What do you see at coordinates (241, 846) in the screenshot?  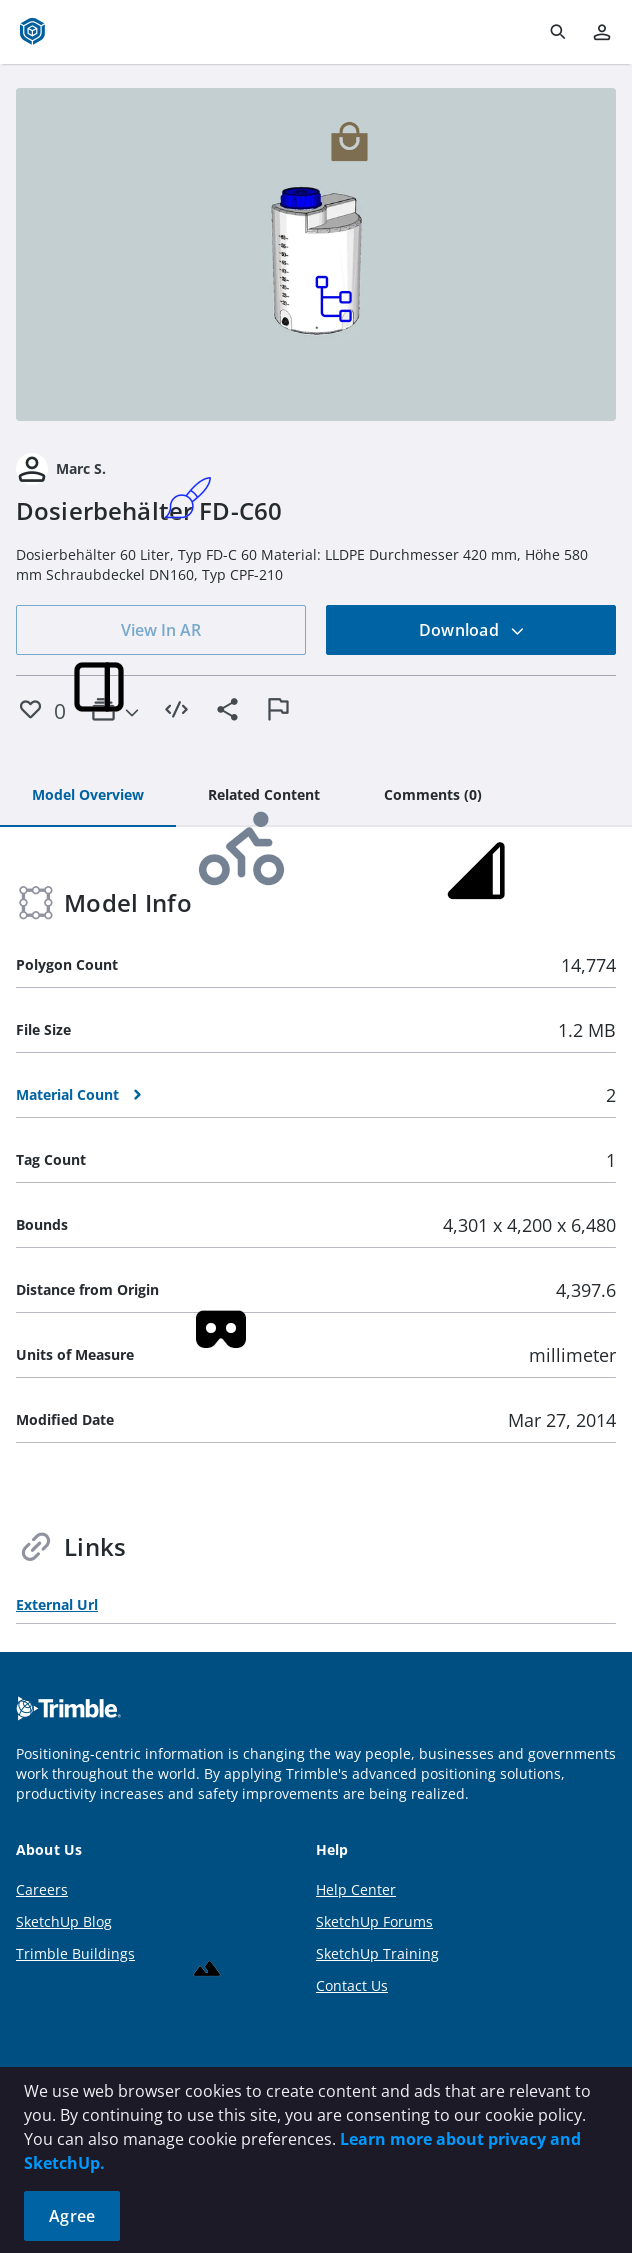 I see `access bike or cycling options` at bounding box center [241, 846].